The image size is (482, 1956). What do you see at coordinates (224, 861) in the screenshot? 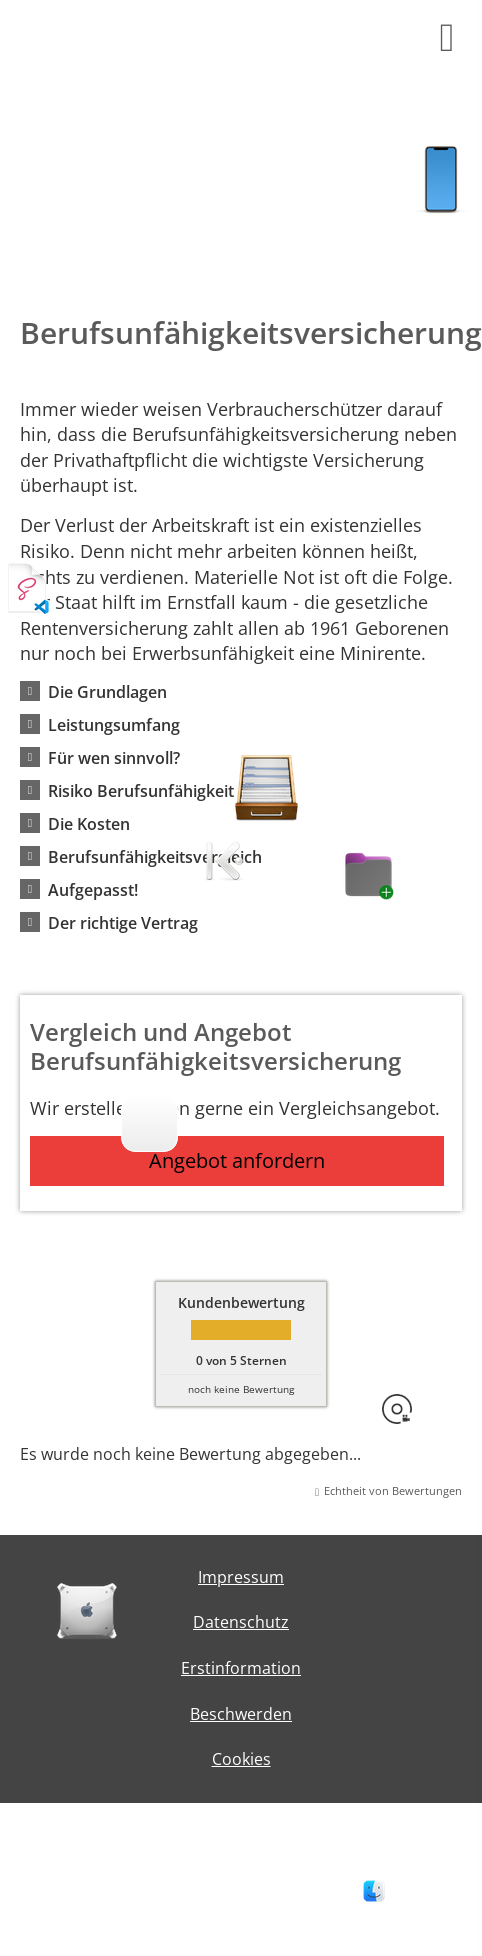
I see `go to the first item in a list or sequence` at bounding box center [224, 861].